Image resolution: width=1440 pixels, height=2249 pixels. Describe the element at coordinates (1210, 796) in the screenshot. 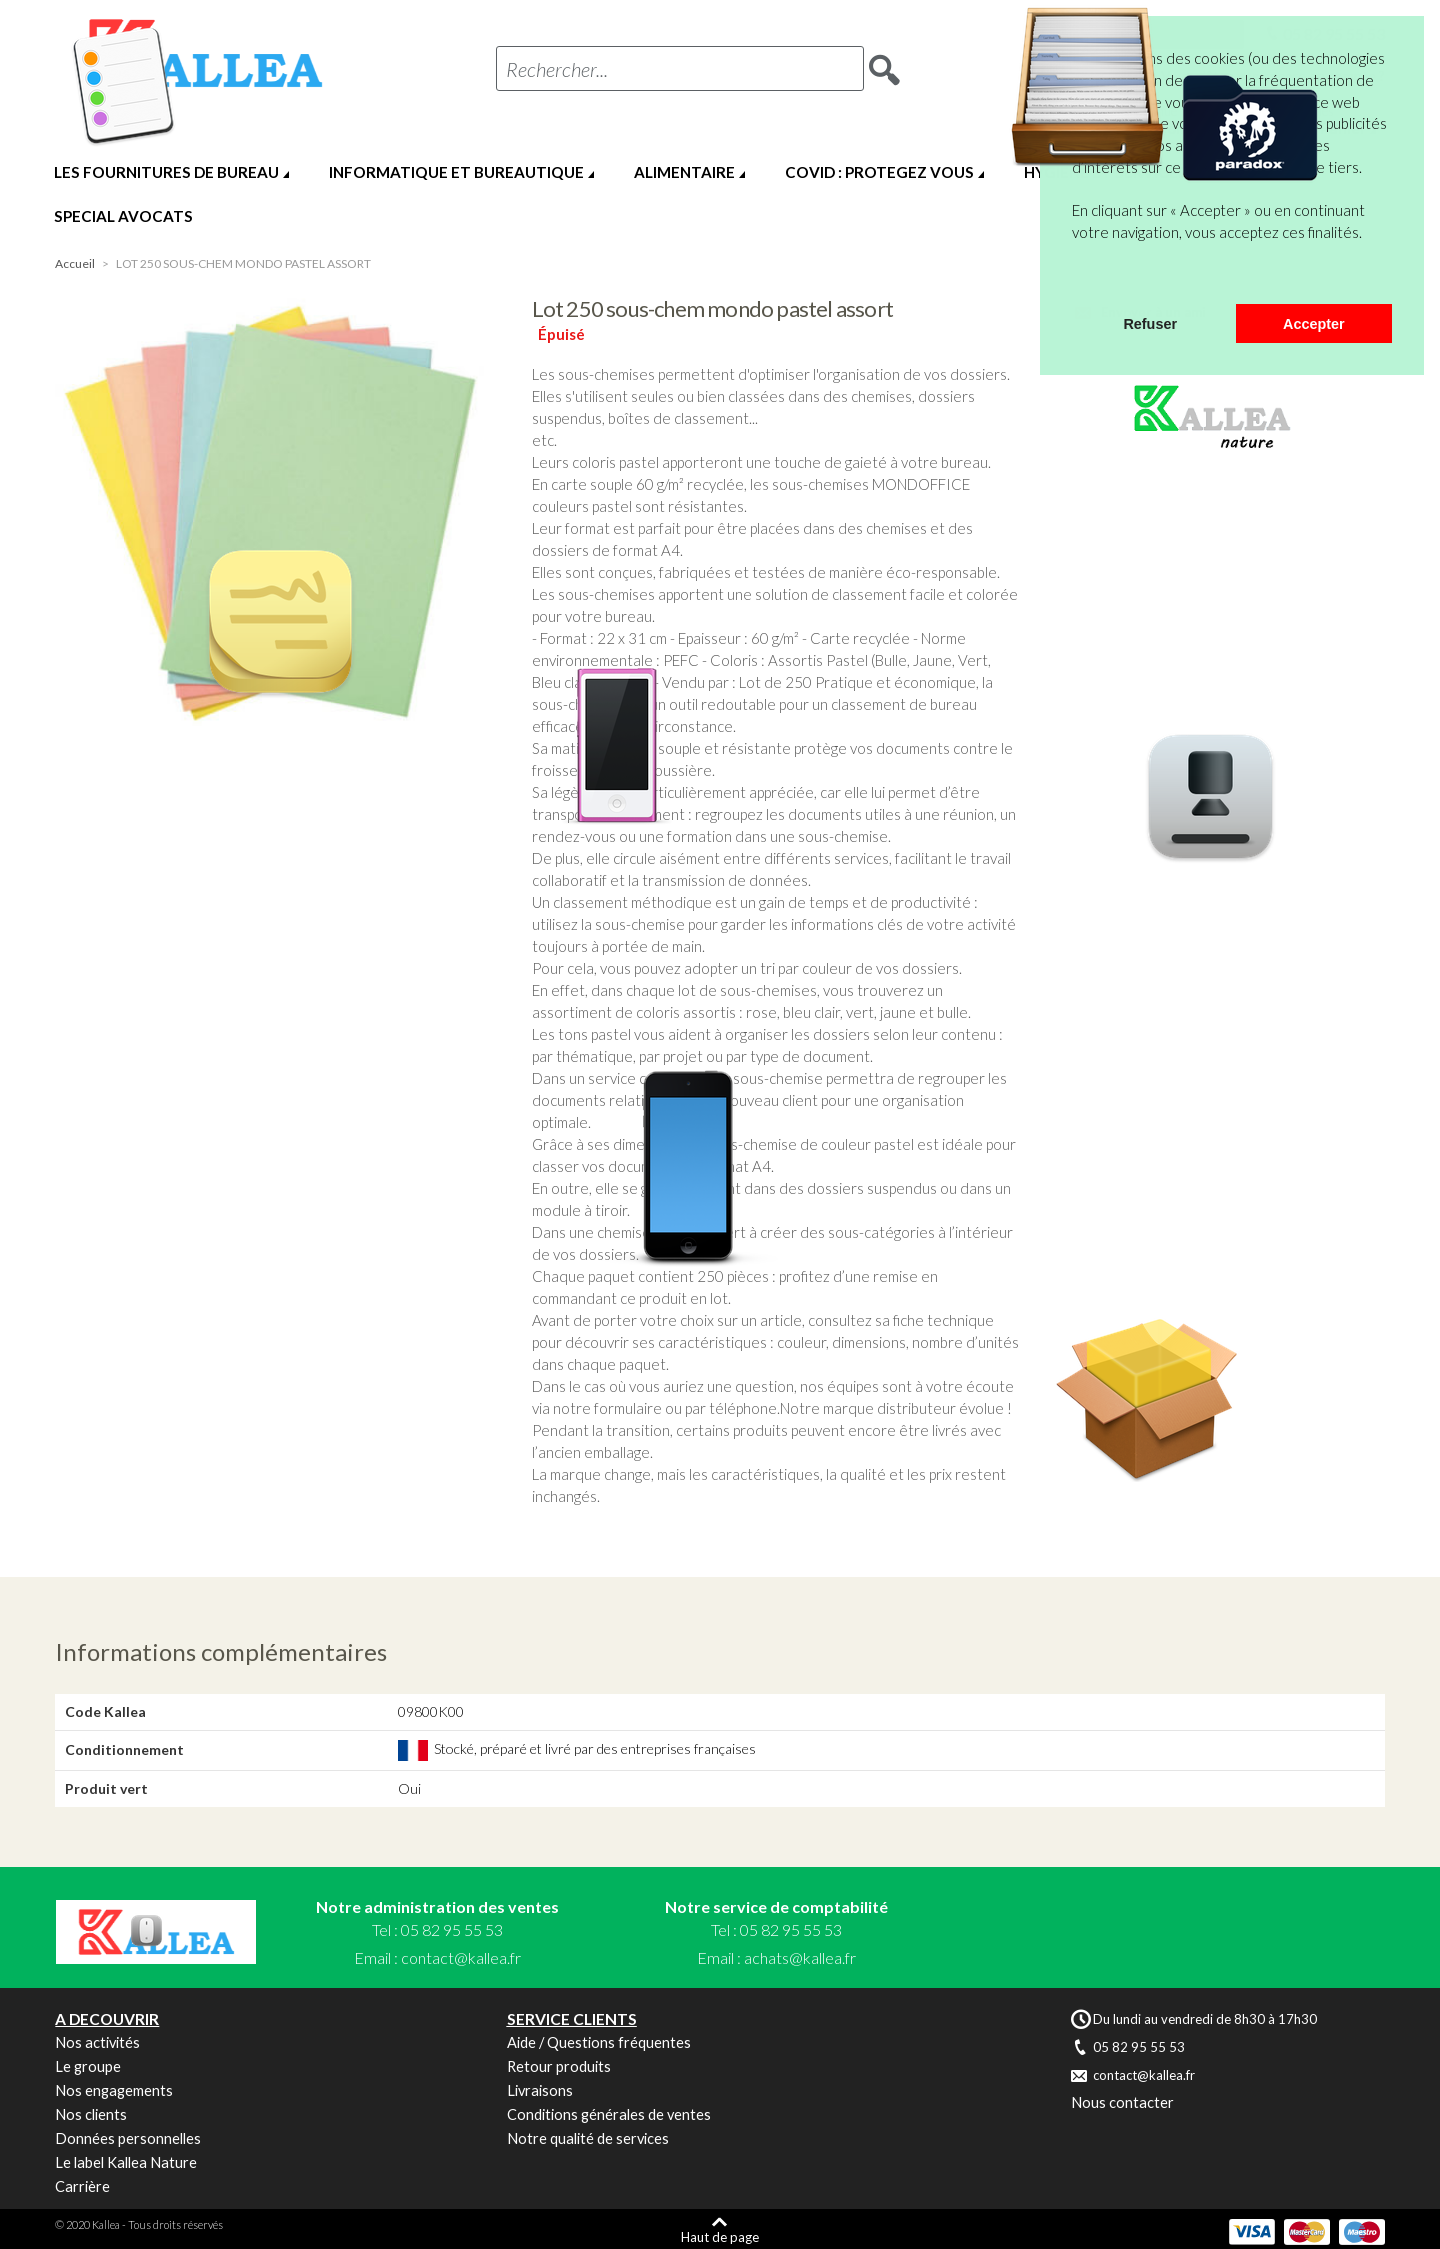

I see `view your desk area using the device camera` at that location.